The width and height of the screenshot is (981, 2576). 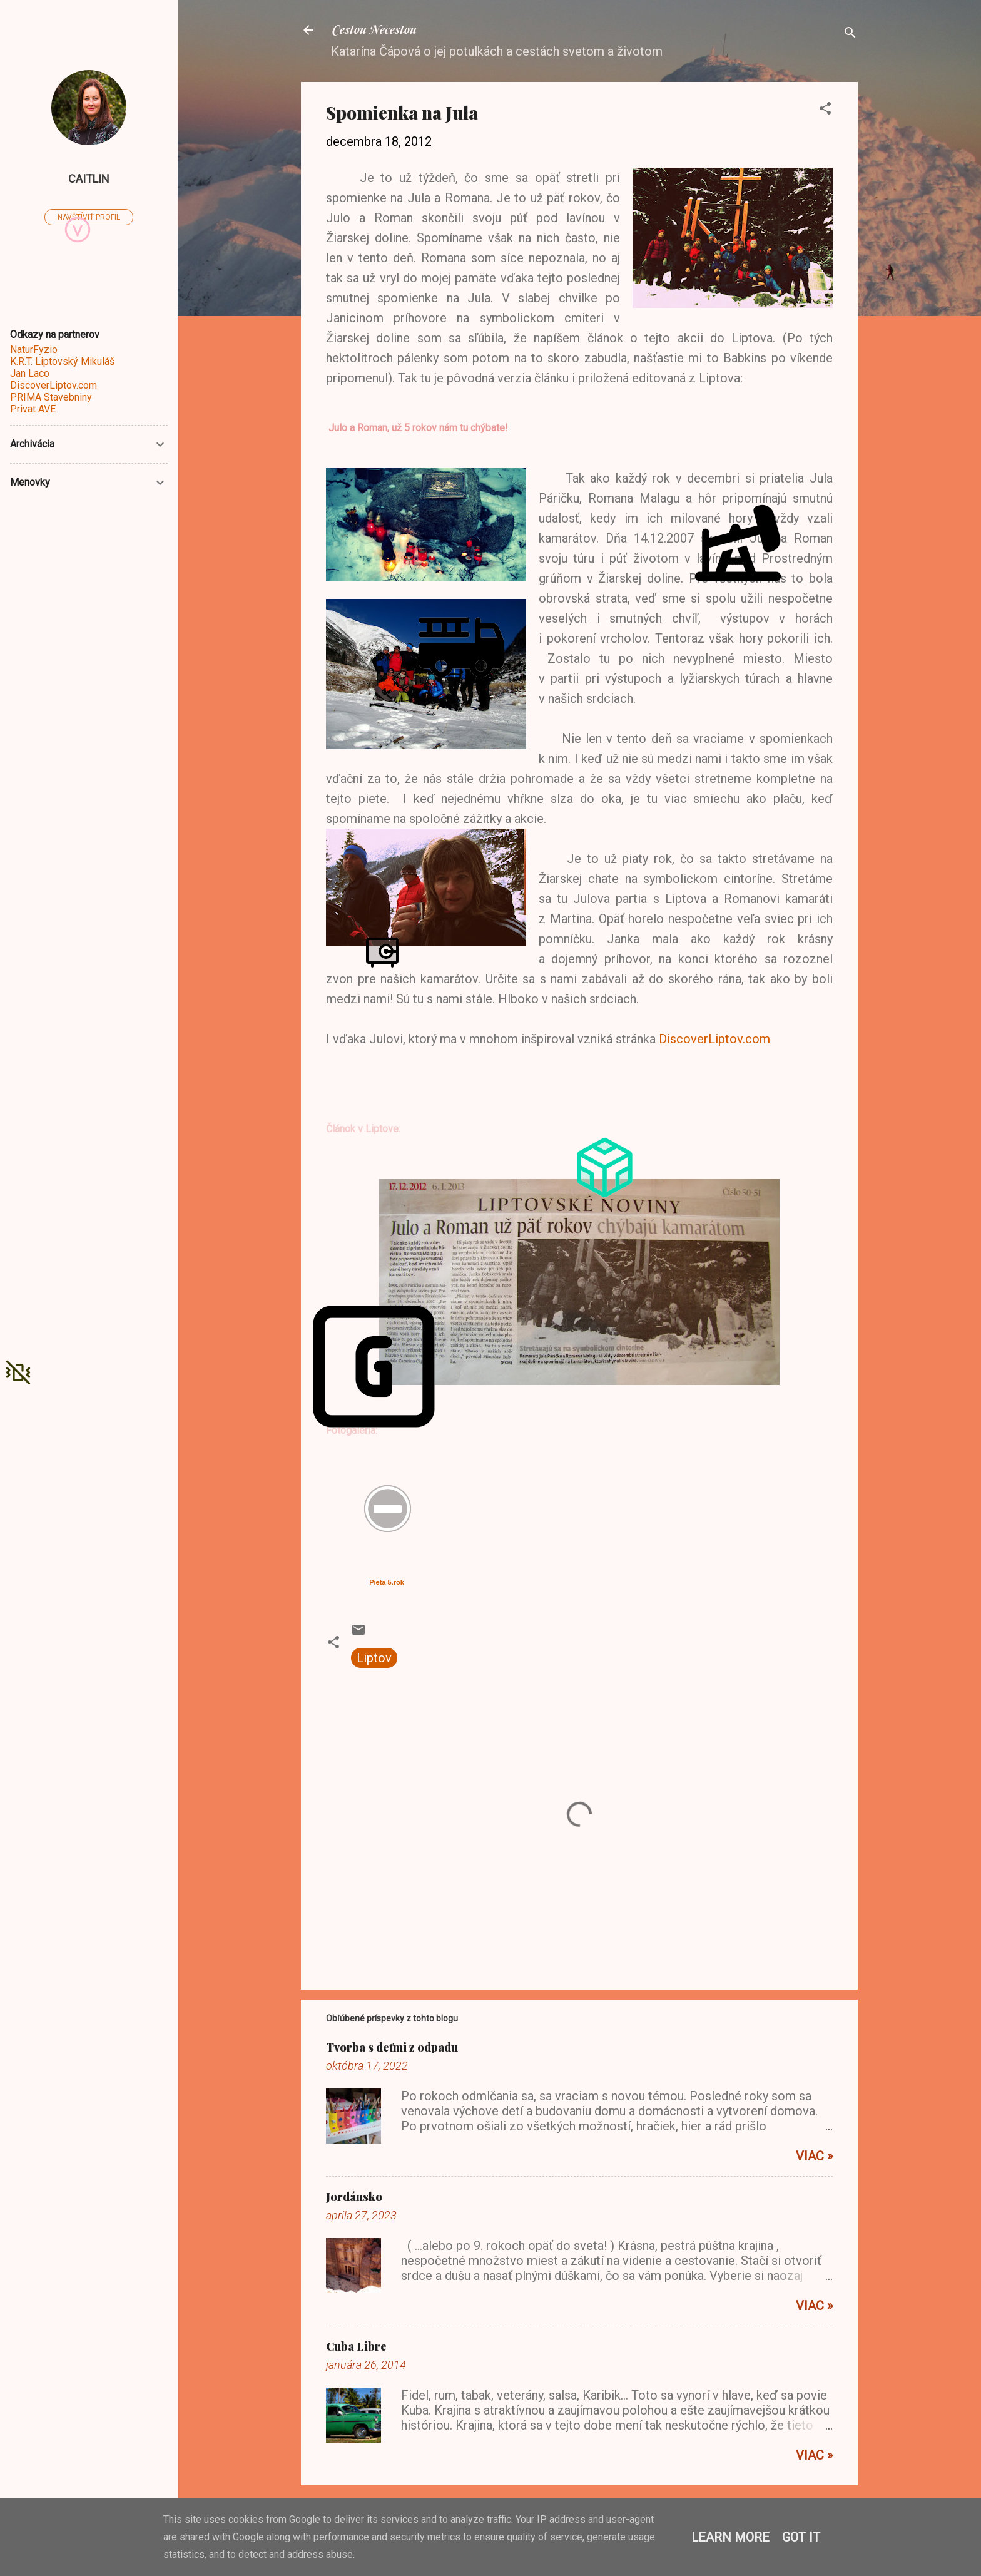 What do you see at coordinates (604, 1167) in the screenshot?
I see `open codesandbox development environment` at bounding box center [604, 1167].